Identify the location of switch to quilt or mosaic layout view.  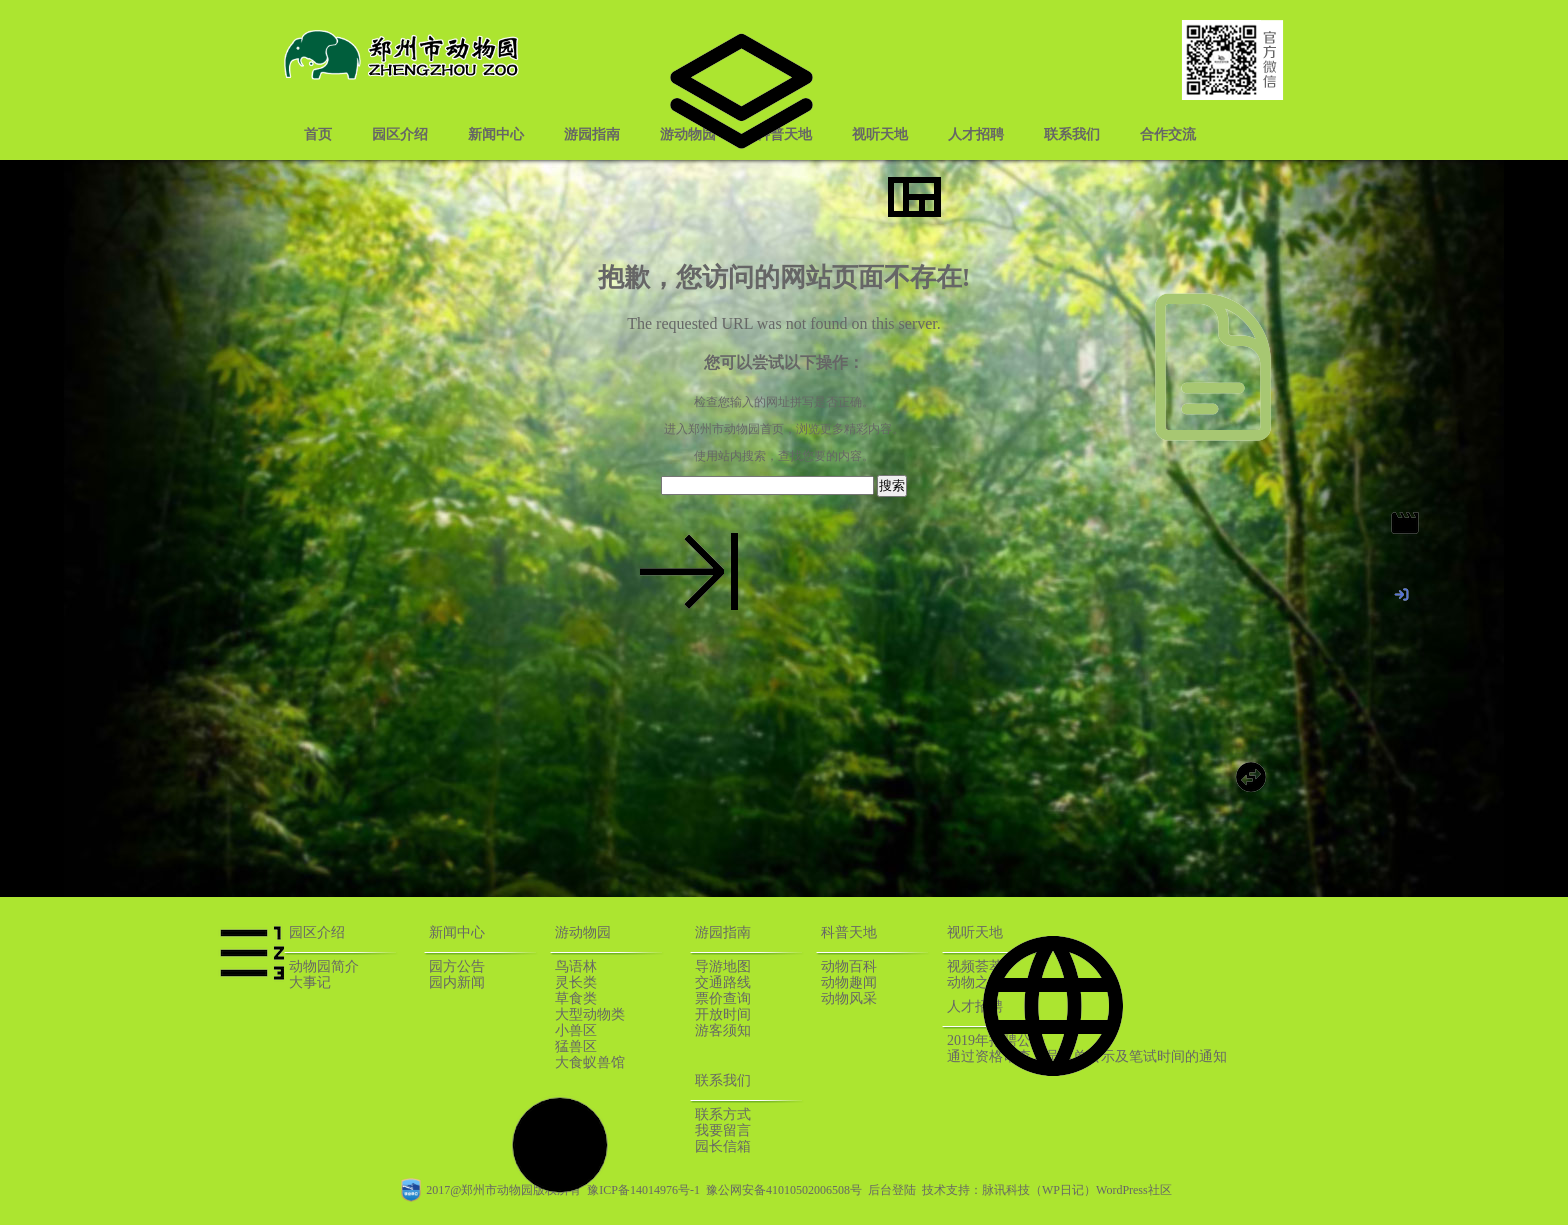
(912, 198).